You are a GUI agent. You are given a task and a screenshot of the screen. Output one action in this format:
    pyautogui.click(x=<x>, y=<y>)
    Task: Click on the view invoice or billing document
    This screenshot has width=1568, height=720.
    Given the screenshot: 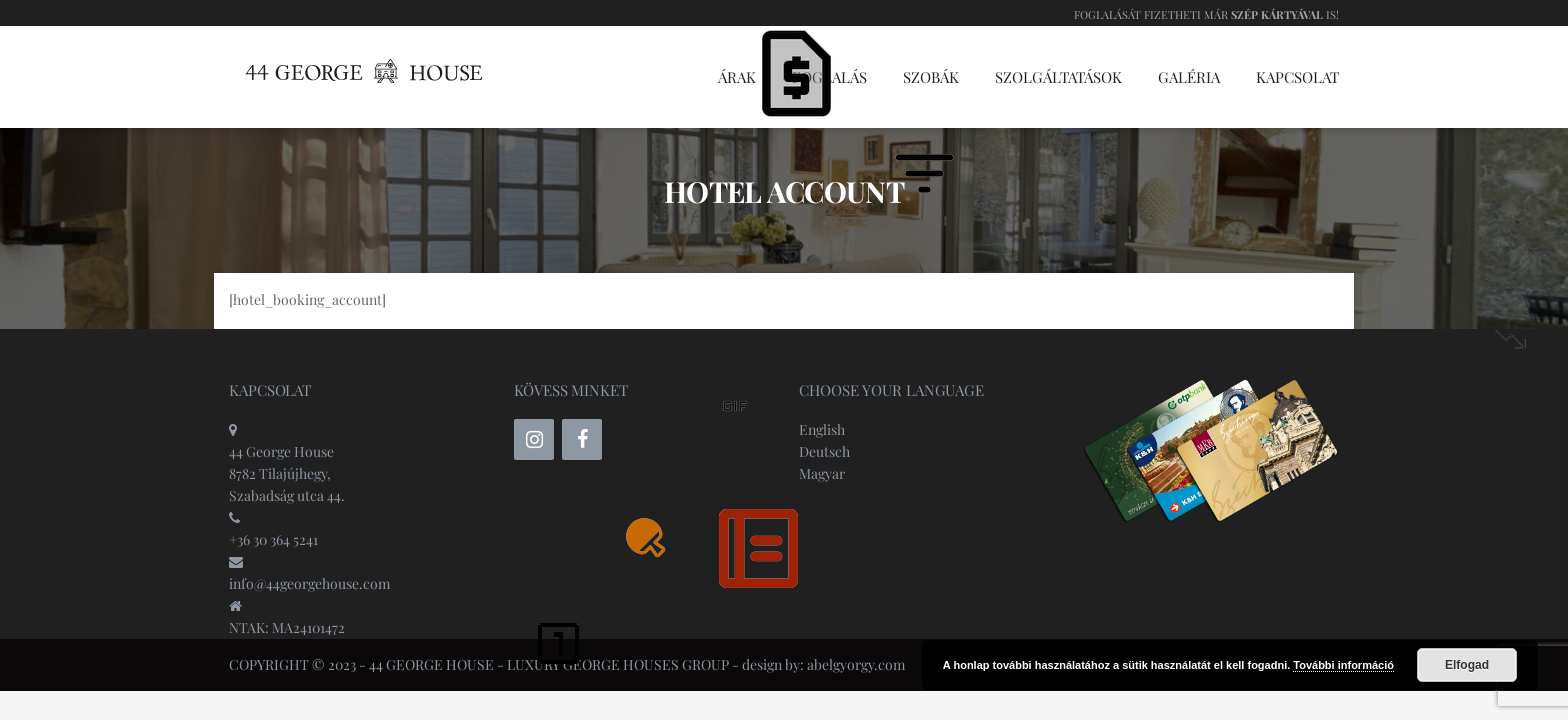 What is the action you would take?
    pyautogui.click(x=796, y=73)
    